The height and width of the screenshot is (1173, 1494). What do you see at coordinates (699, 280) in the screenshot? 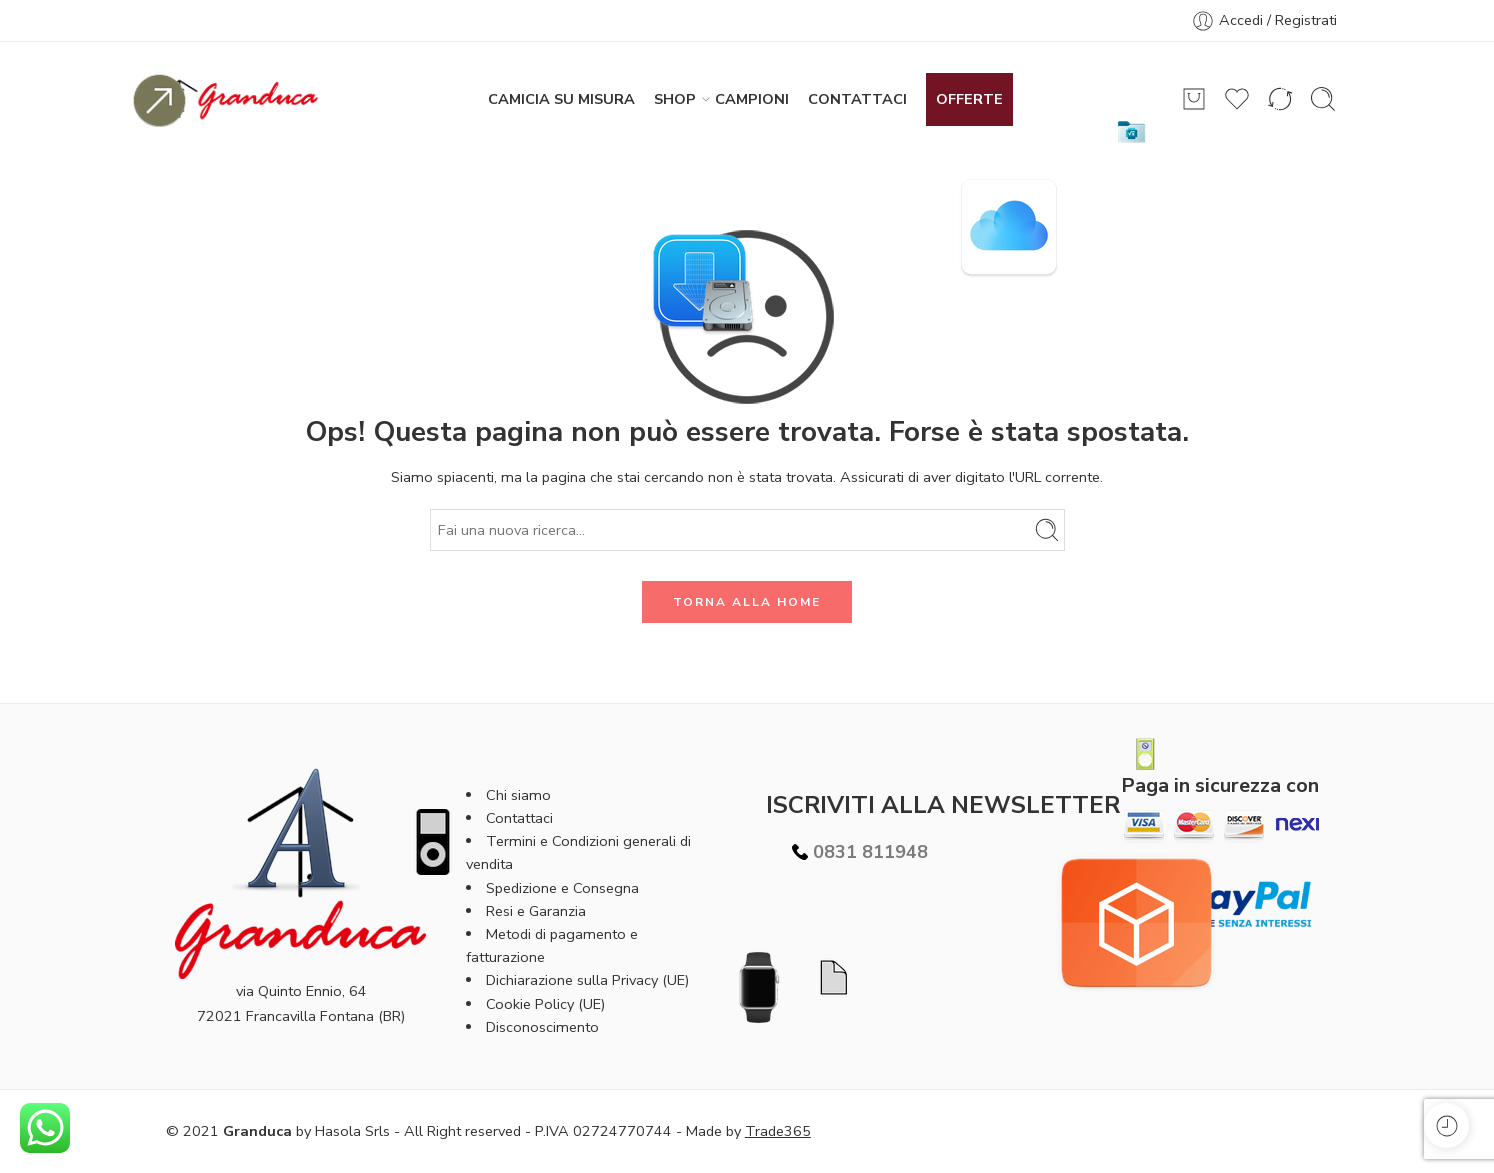
I see `install or update system software` at bounding box center [699, 280].